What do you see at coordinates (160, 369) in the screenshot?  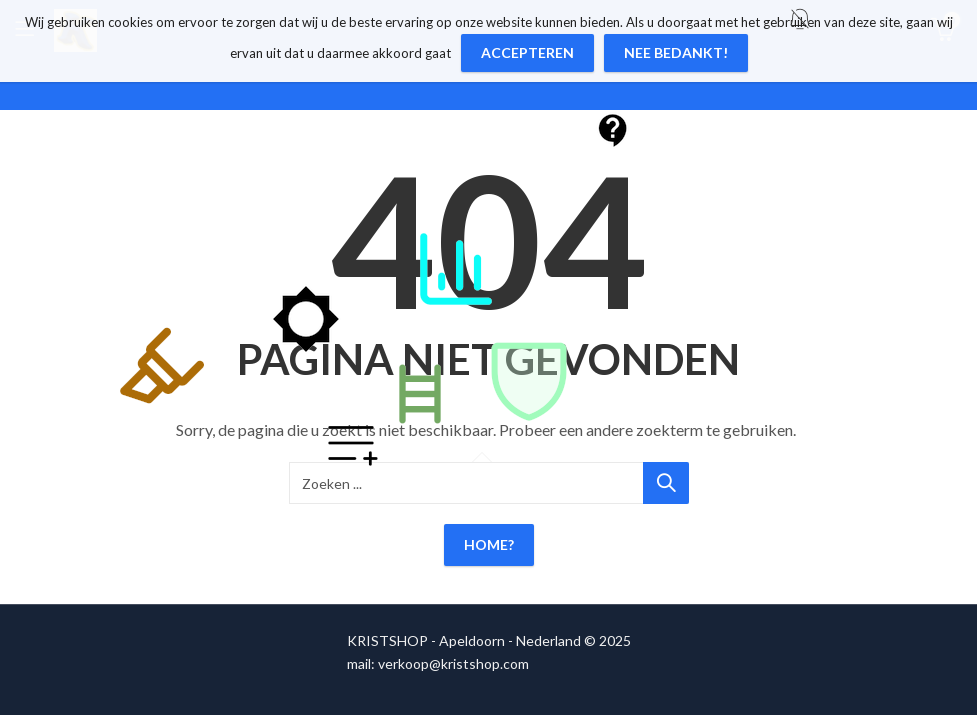 I see `highlight or mark selected text` at bounding box center [160, 369].